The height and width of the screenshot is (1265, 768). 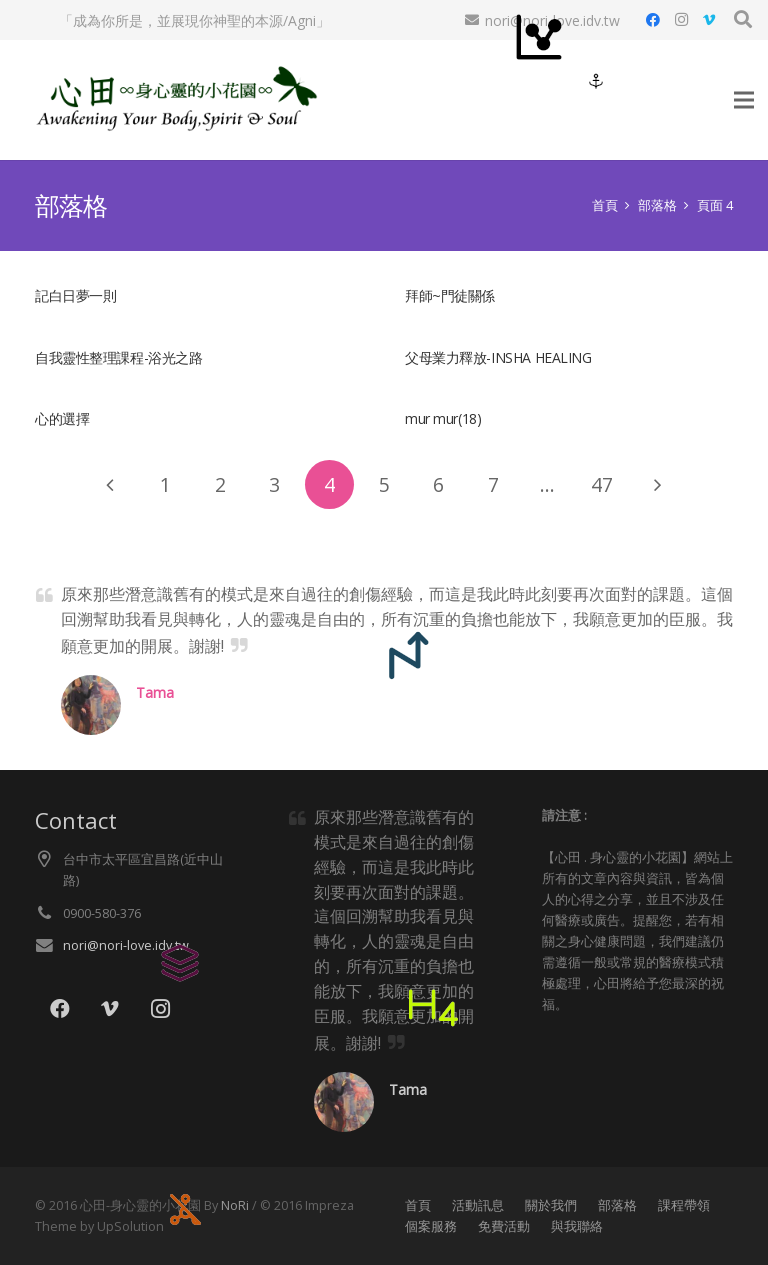 What do you see at coordinates (430, 1007) in the screenshot?
I see `format text as heading level 4` at bounding box center [430, 1007].